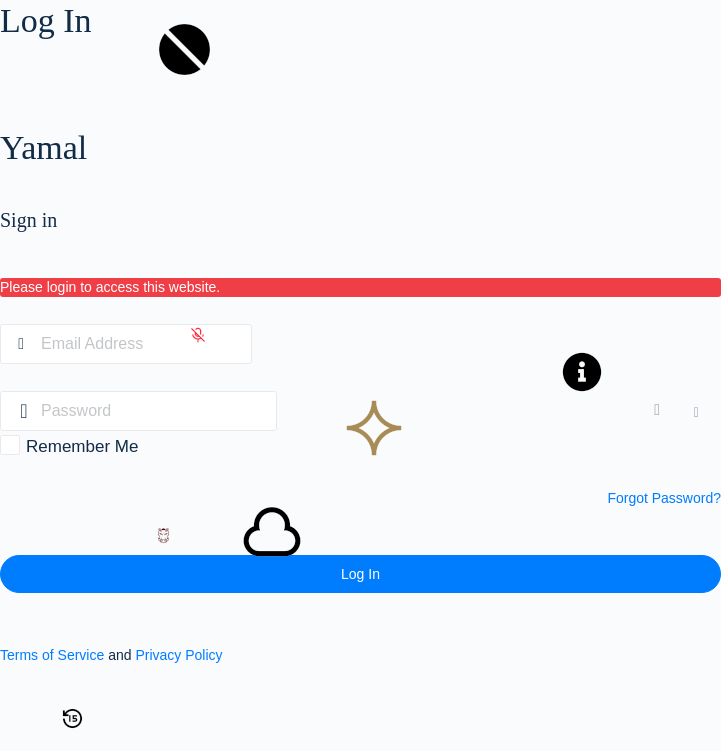  I want to click on open Google Gemini AI assistant, so click(374, 428).